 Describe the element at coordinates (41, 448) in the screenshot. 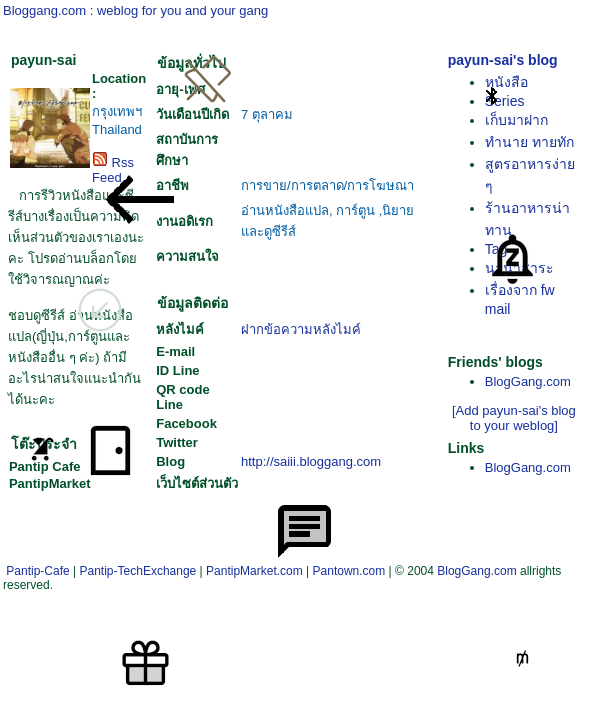

I see `indicates stroller-friendly or family amenities available` at that location.